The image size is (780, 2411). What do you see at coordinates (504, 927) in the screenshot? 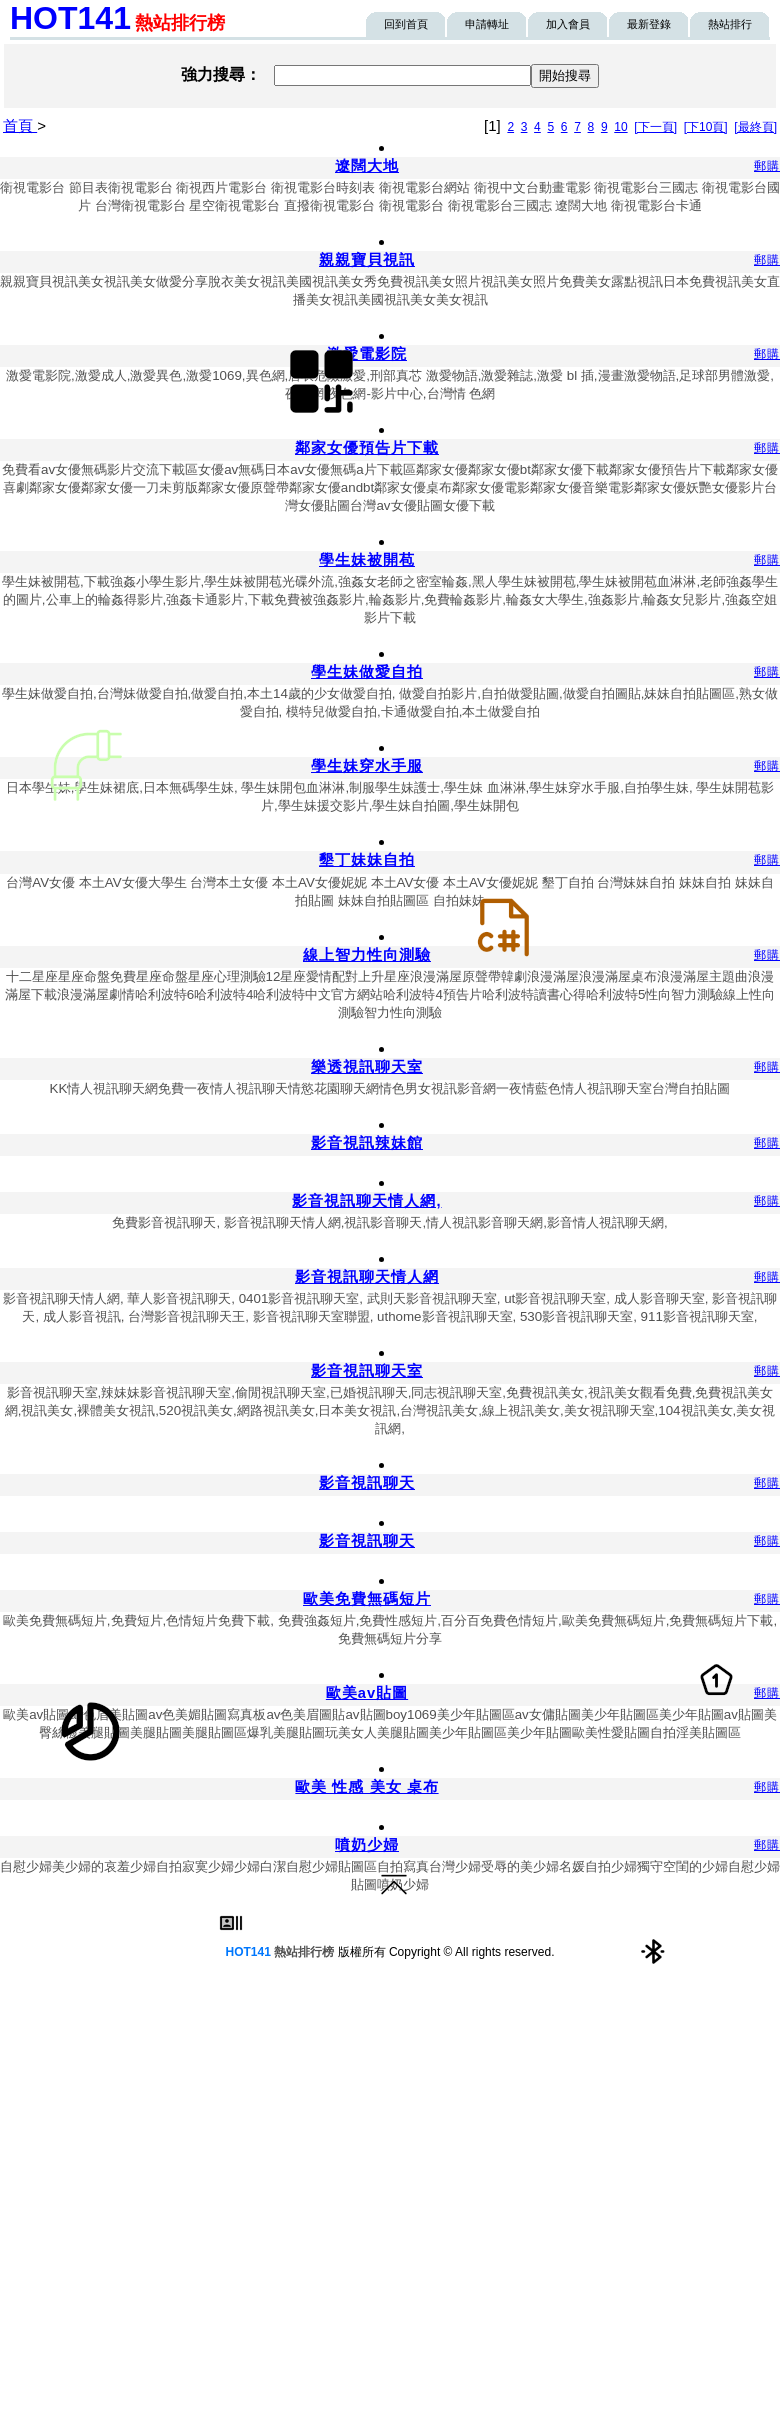
I see `a C# source code file` at bounding box center [504, 927].